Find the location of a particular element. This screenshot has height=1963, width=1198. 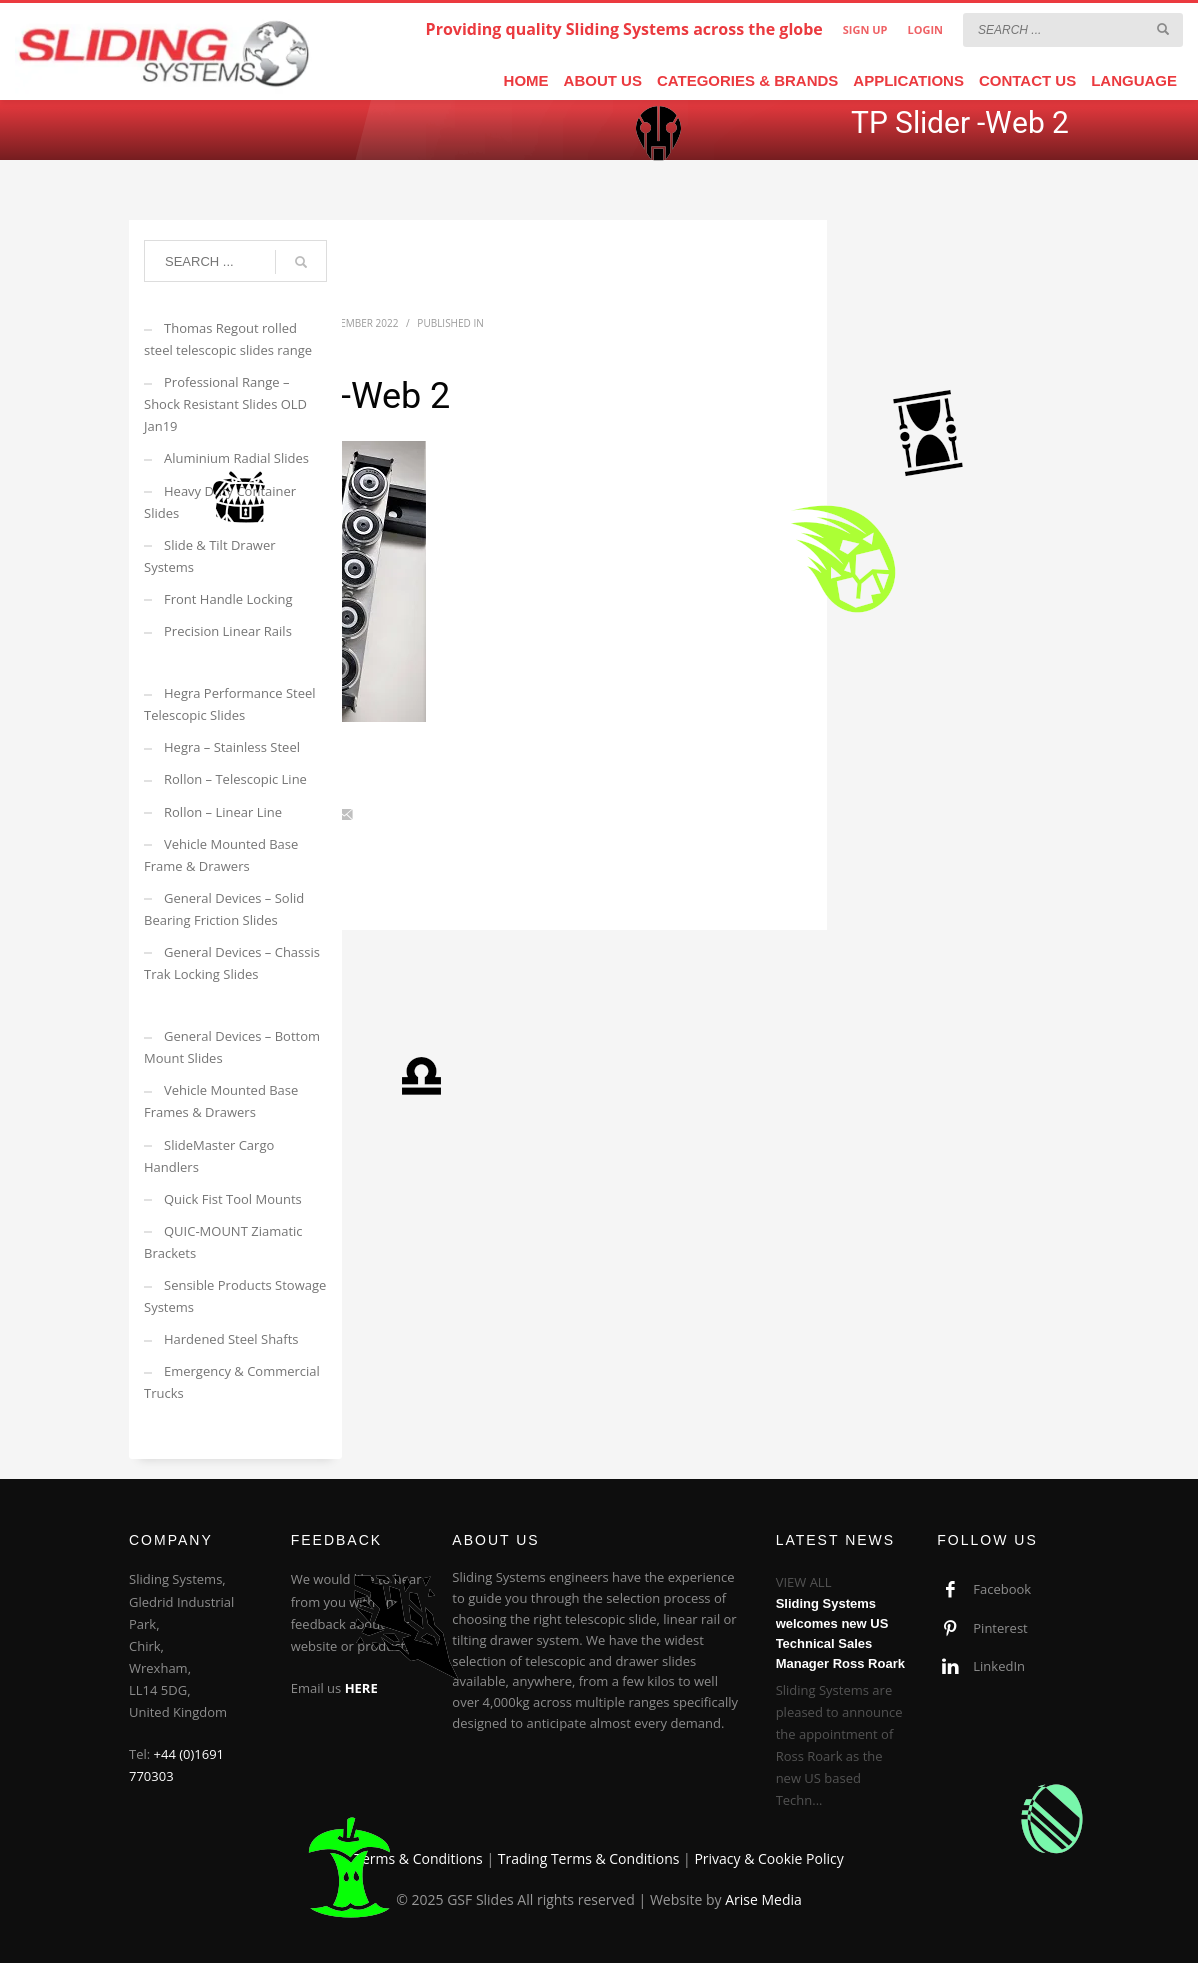

timer has expired or run out is located at coordinates (926, 433).